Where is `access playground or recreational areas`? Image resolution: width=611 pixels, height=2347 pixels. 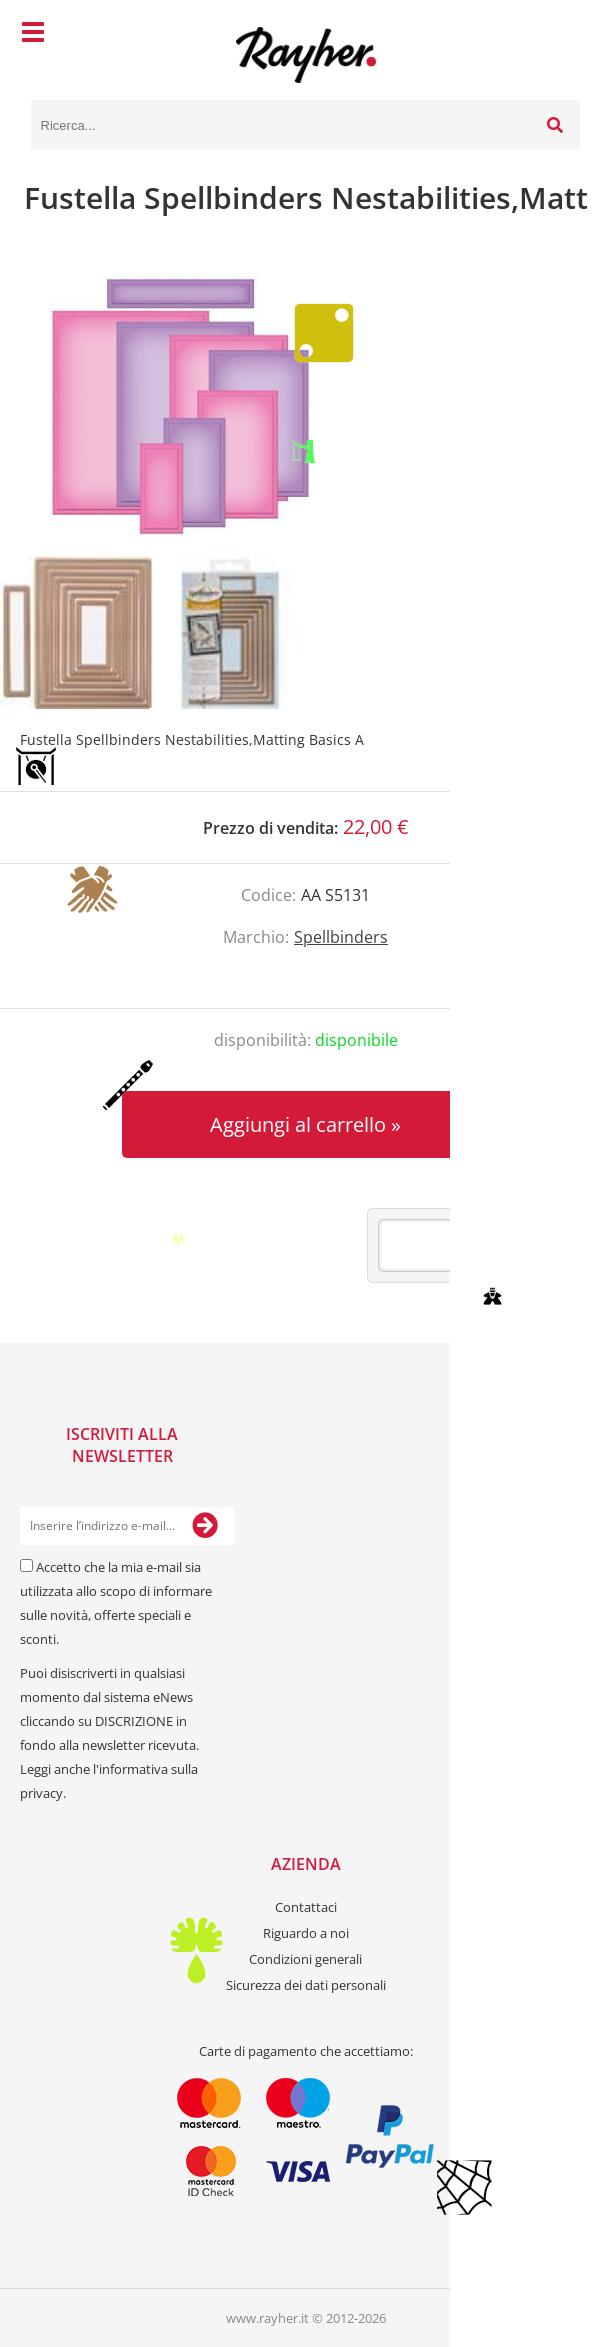
access playground or recreational areas is located at coordinates (303, 451).